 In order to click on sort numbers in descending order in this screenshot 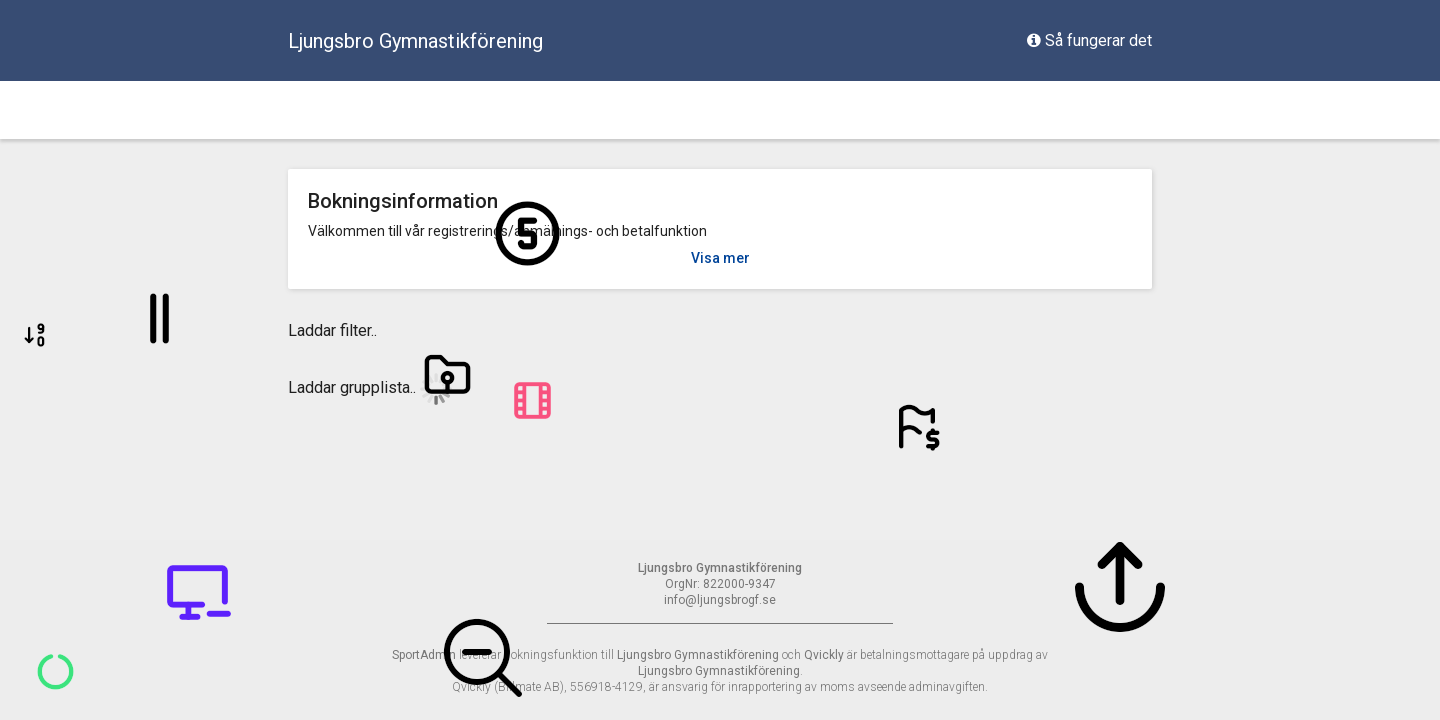, I will do `click(35, 335)`.